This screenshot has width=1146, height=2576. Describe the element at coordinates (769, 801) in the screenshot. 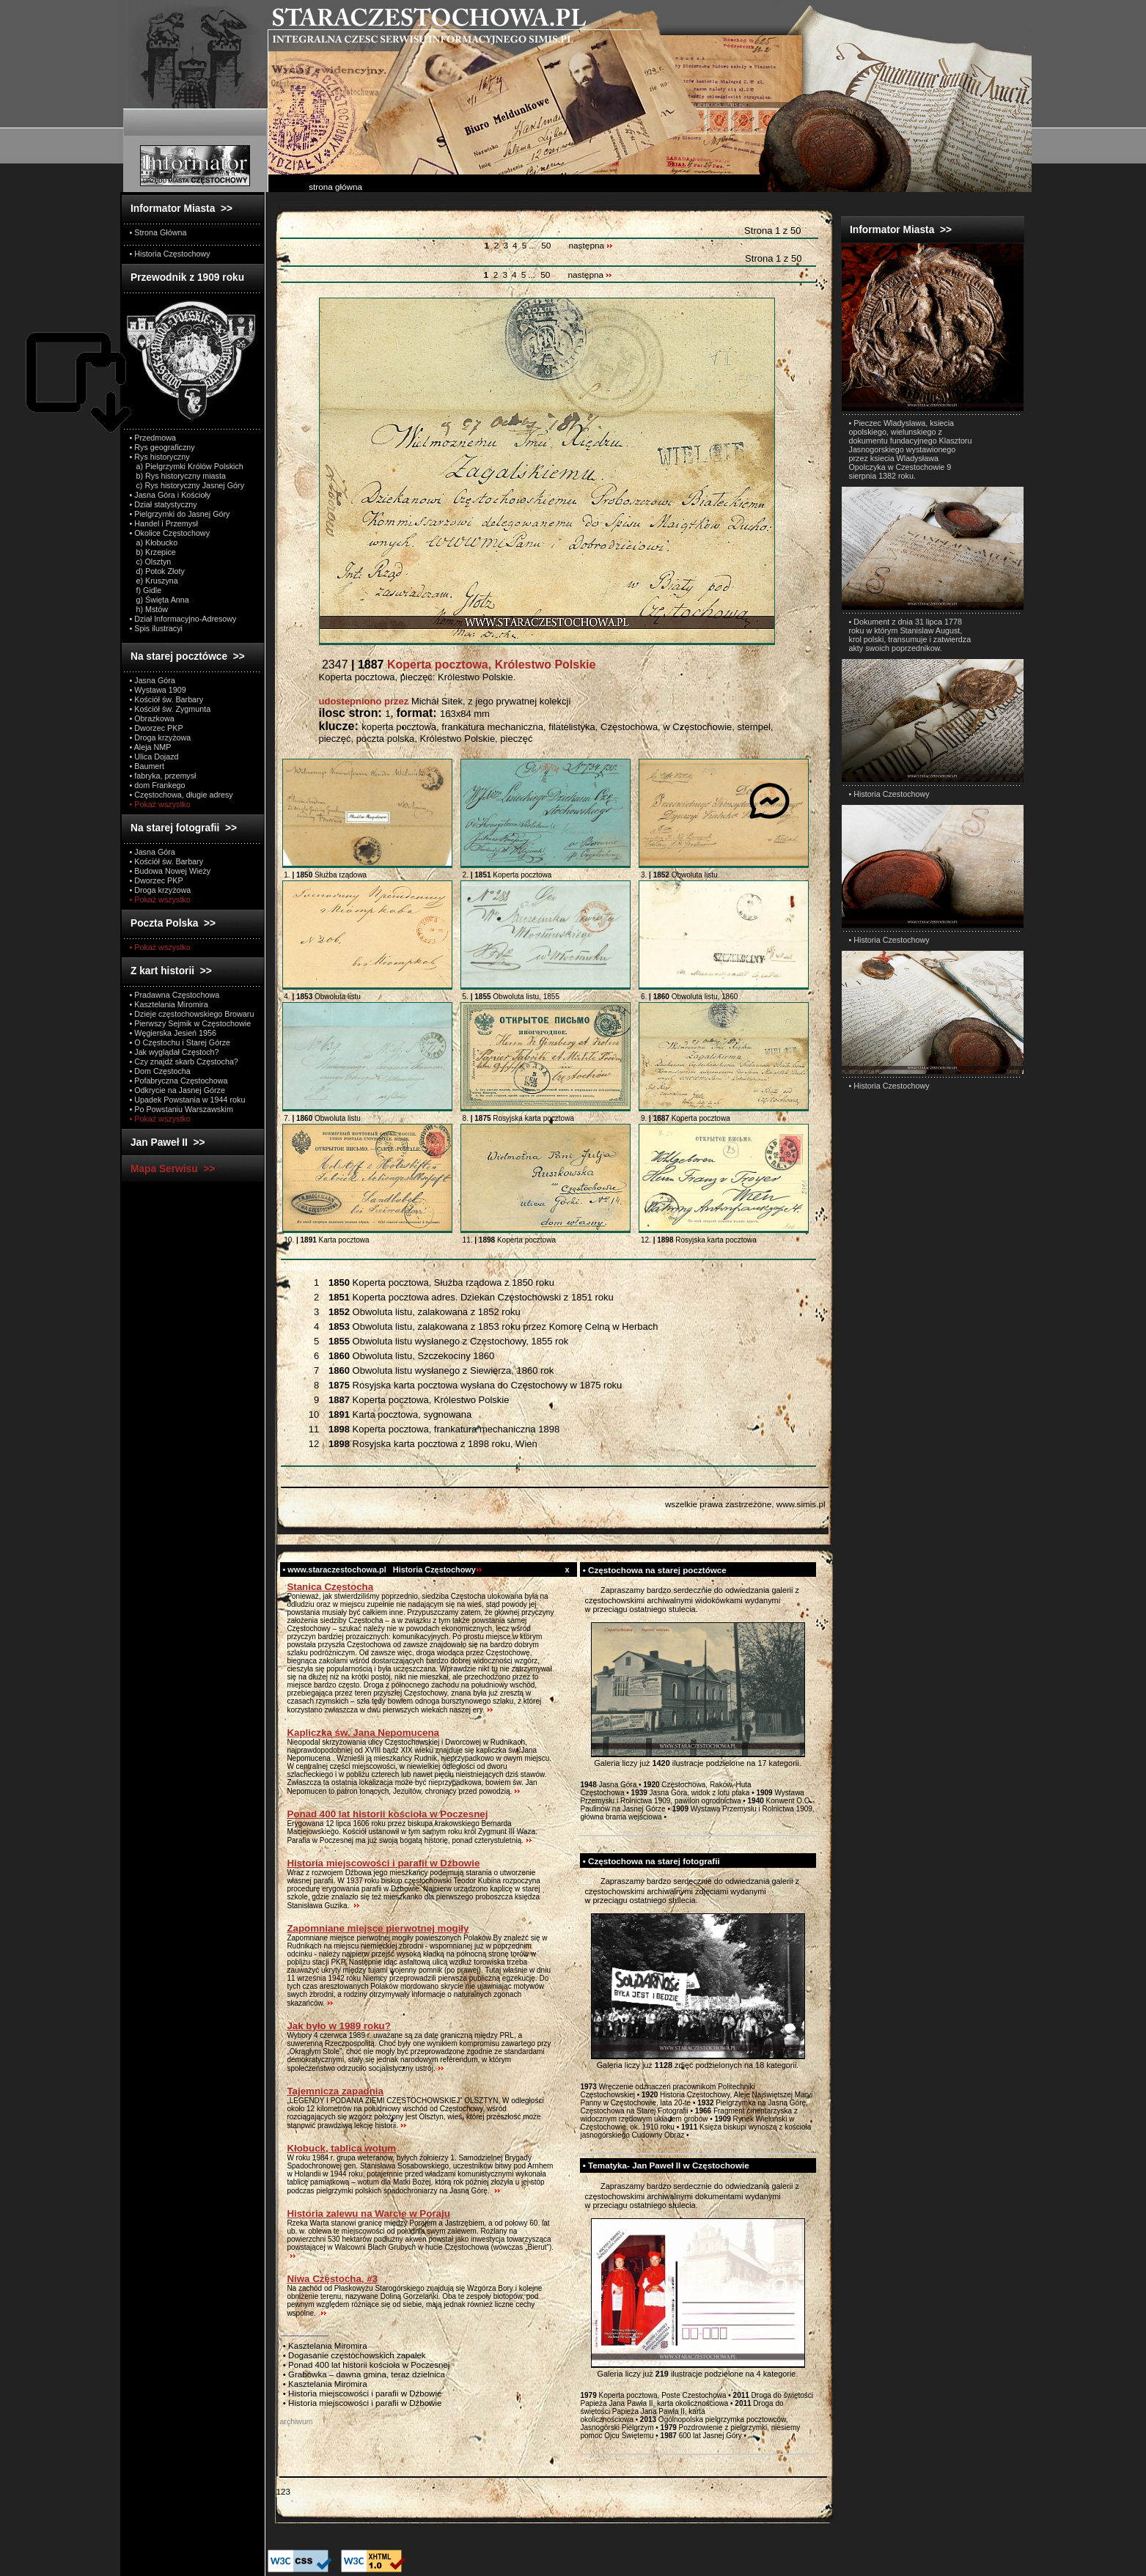

I see `open Facebook Messenger` at that location.